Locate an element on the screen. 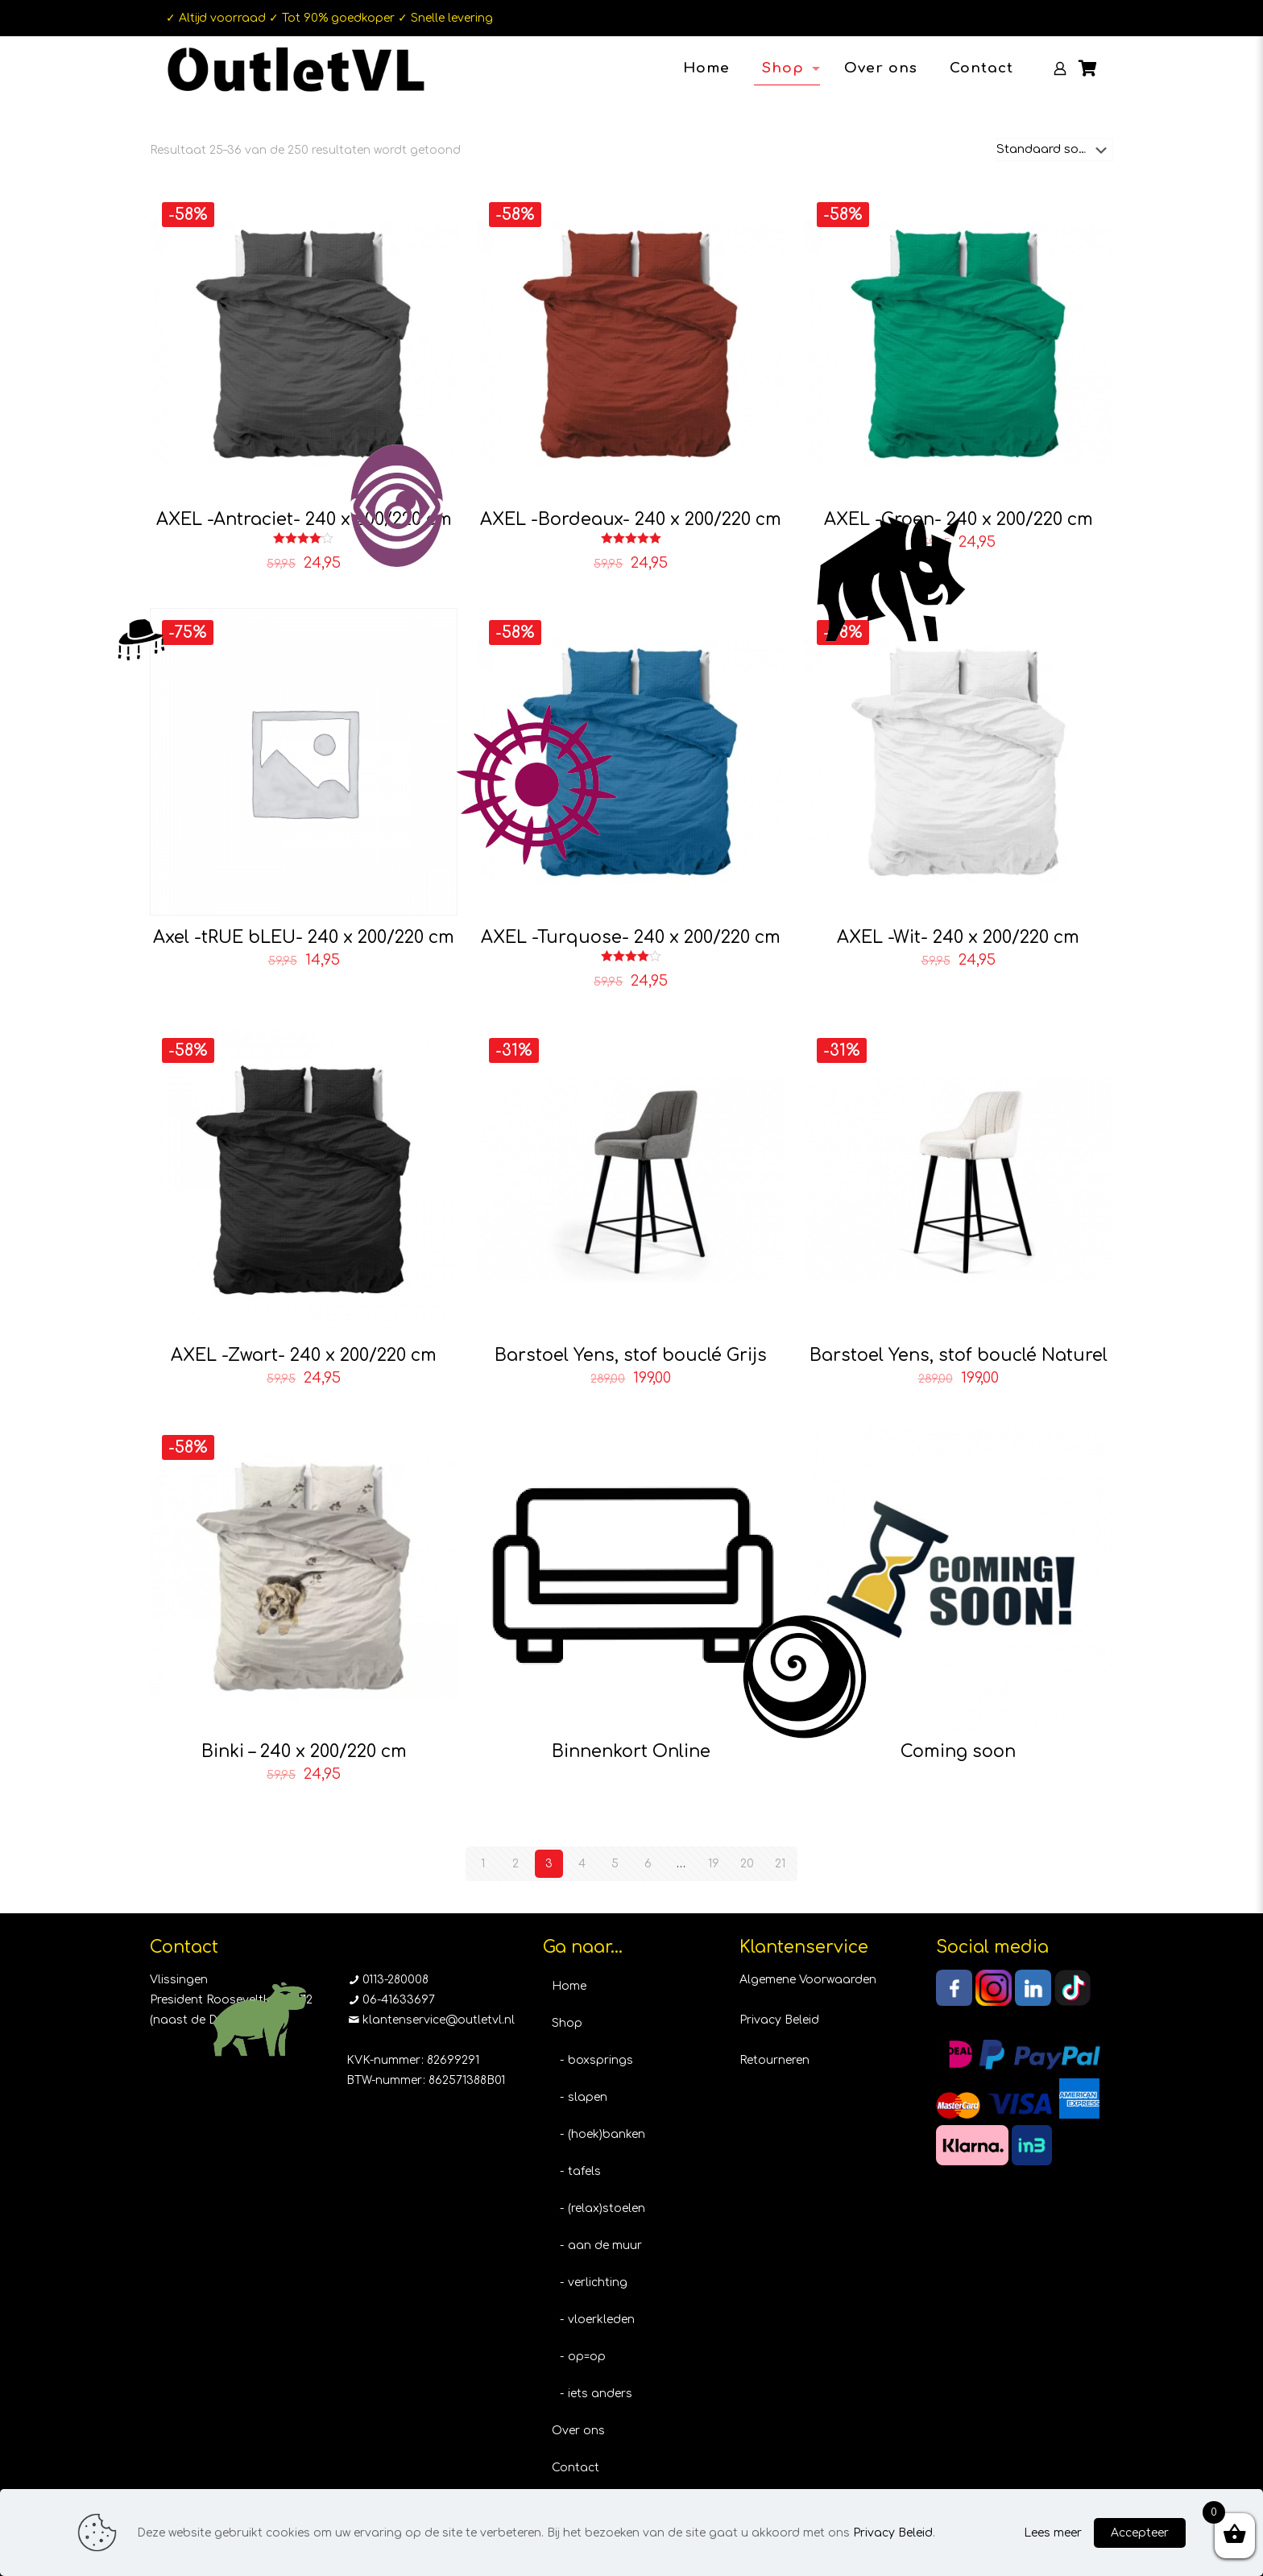 The width and height of the screenshot is (1263, 2576). sun or light-based ability icon in a game interface is located at coordinates (536, 784).